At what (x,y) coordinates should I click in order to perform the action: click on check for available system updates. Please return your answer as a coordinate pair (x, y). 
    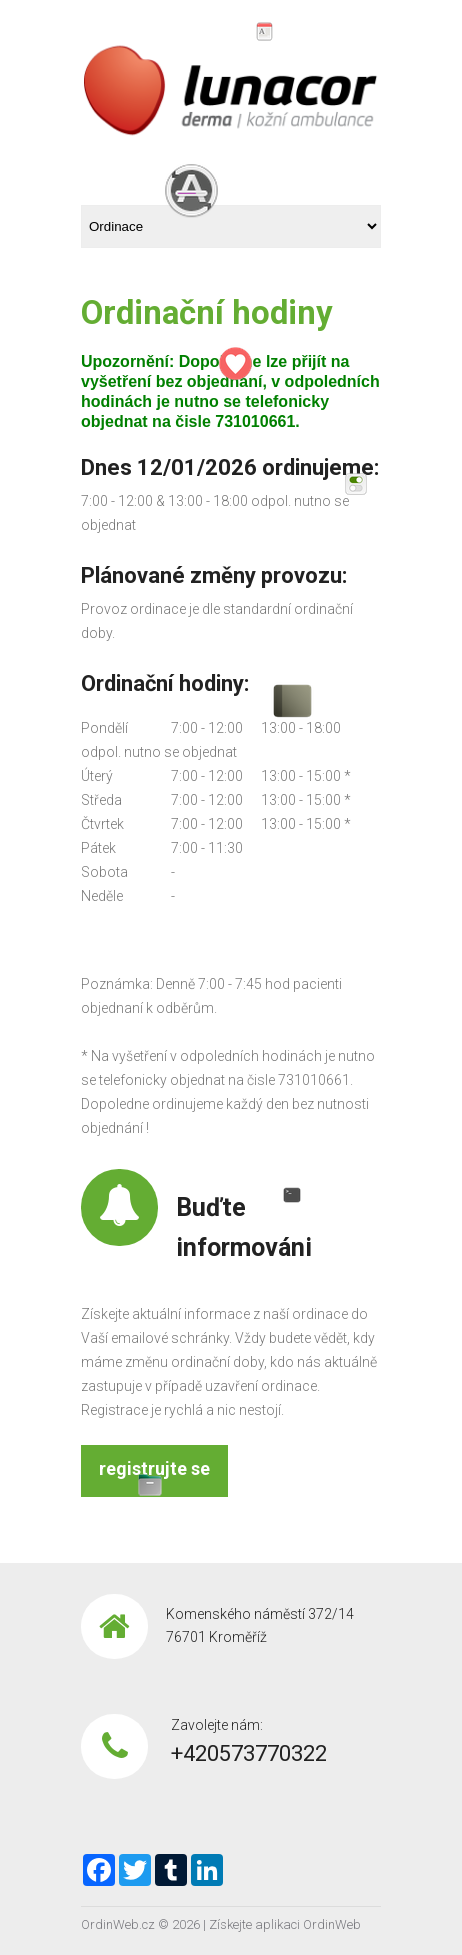
    Looking at the image, I should click on (191, 190).